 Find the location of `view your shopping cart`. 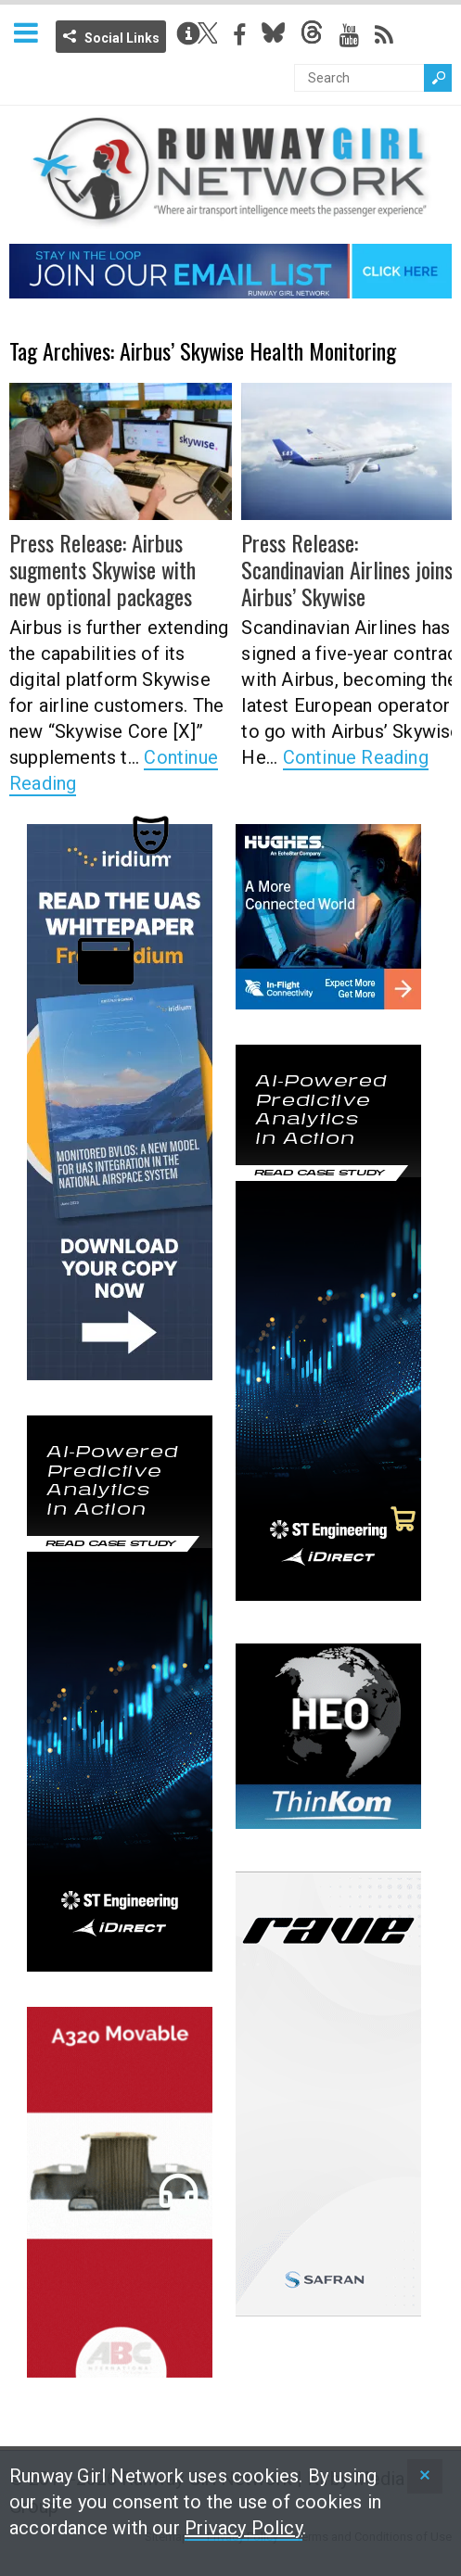

view your shopping cart is located at coordinates (403, 1519).